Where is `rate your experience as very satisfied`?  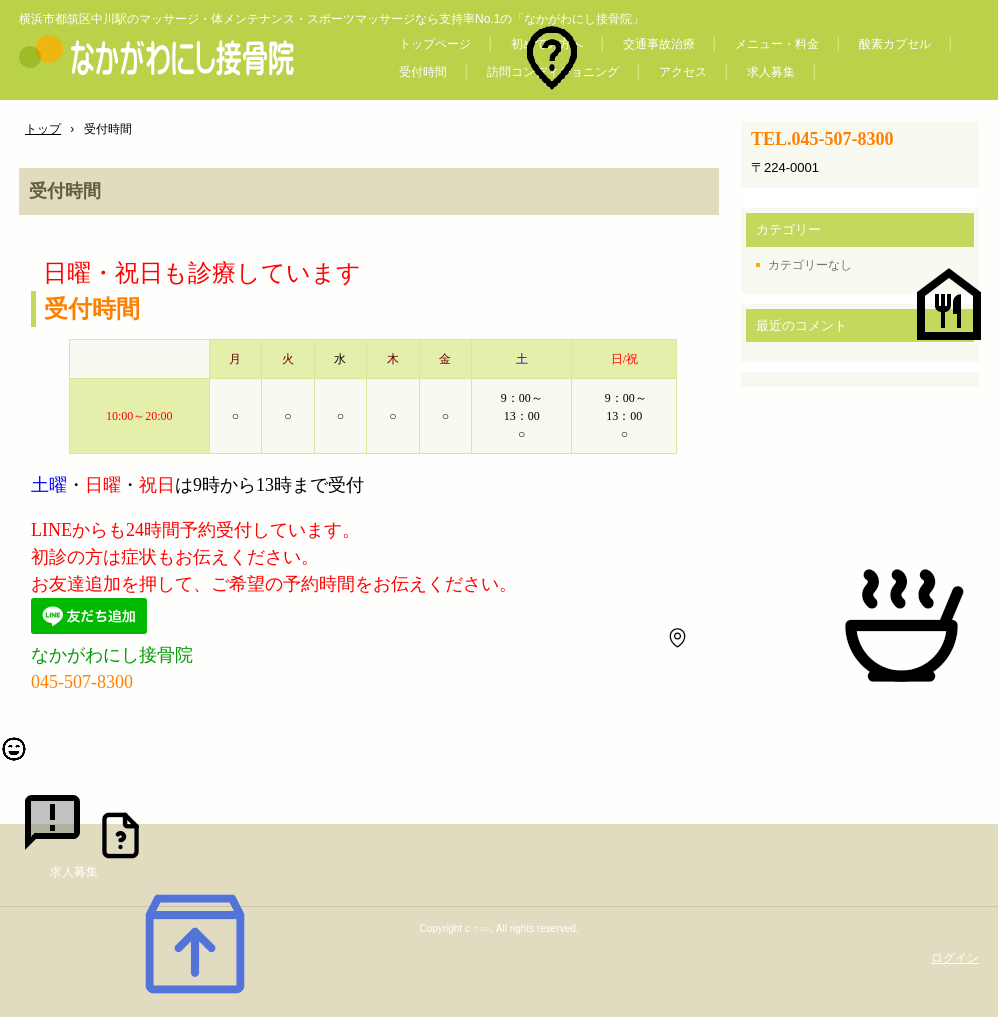
rate your experience as very satisfied is located at coordinates (14, 749).